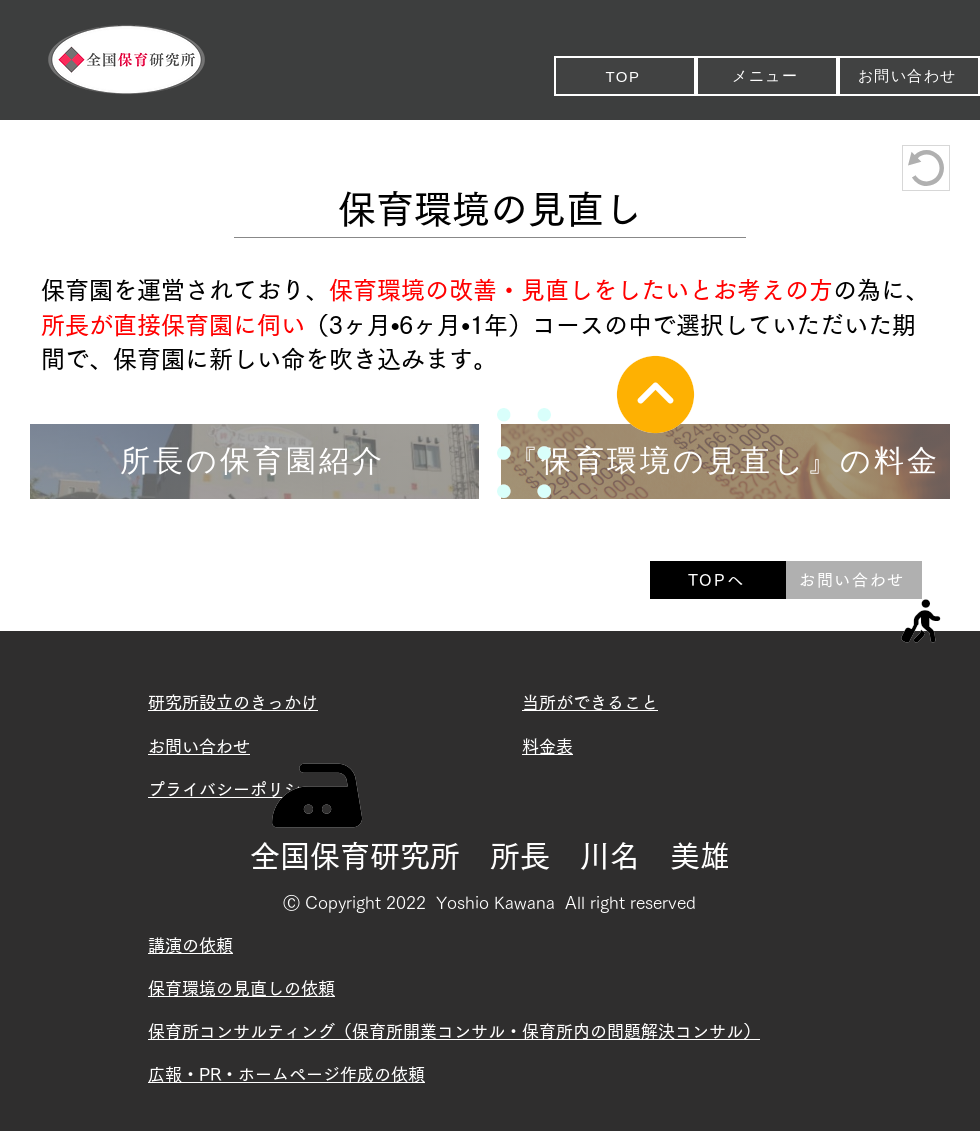 The height and width of the screenshot is (1131, 980). I want to click on drag to reorder items, so click(524, 453).